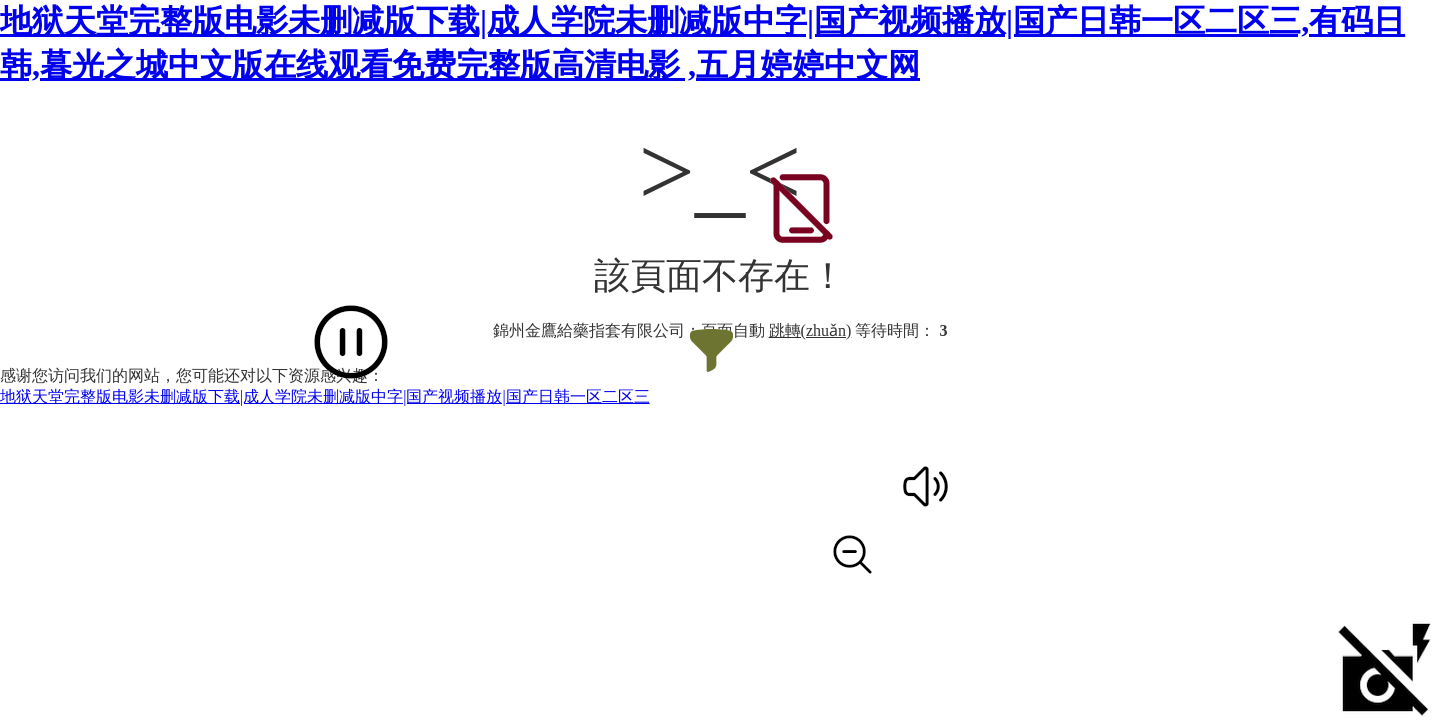 The width and height of the screenshot is (1440, 720). I want to click on zoom out of the current view, so click(852, 554).